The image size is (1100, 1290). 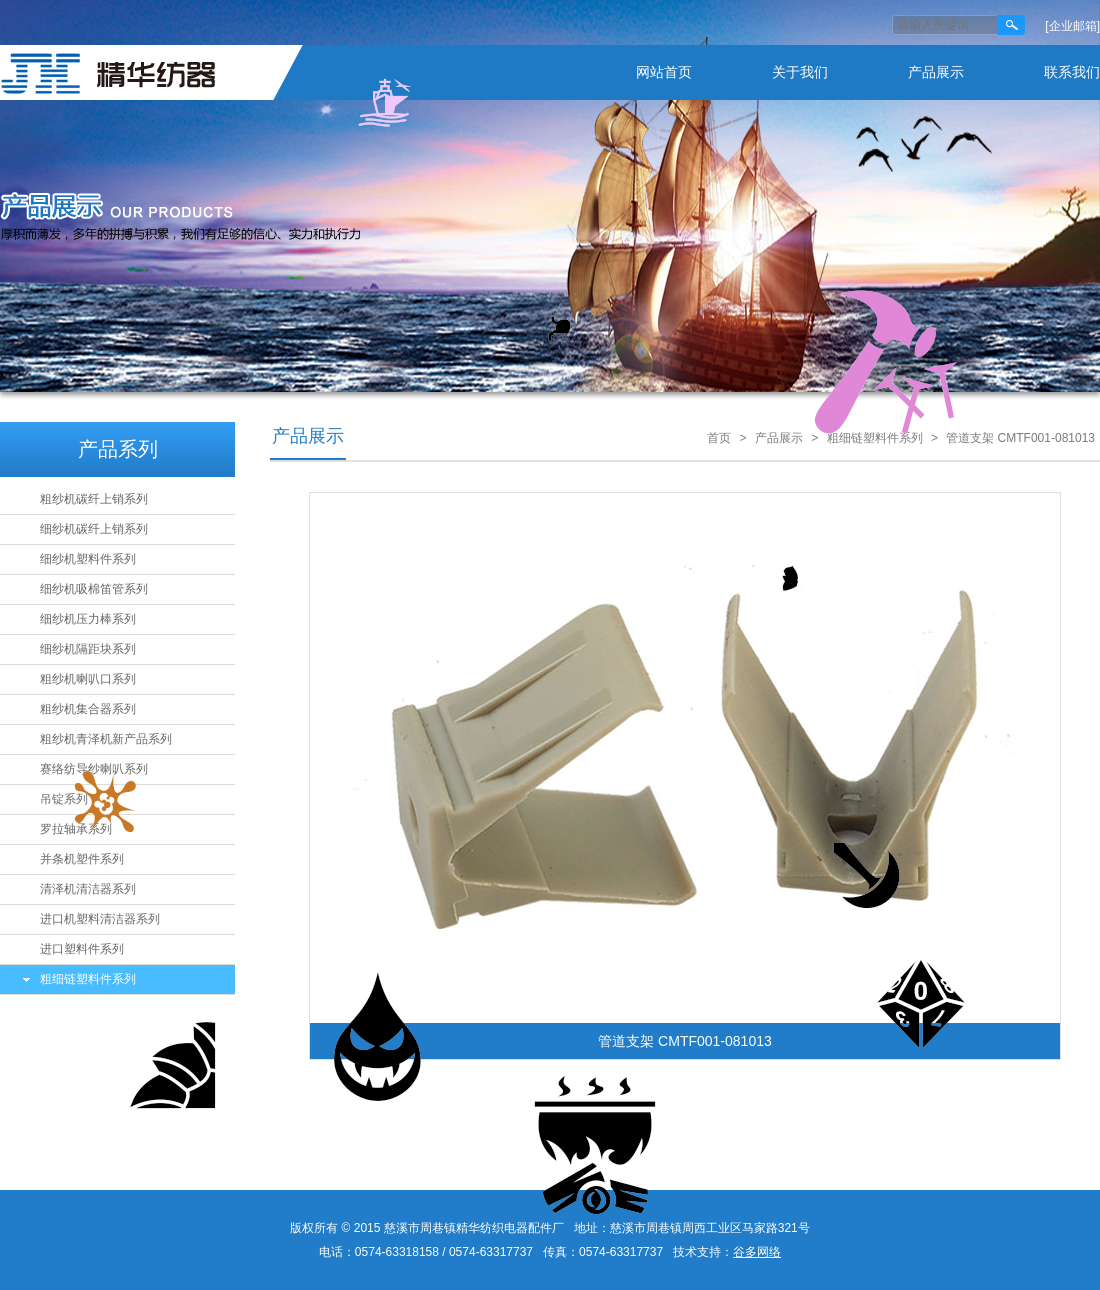 I want to click on select South Korea as your country or region, so click(x=790, y=579).